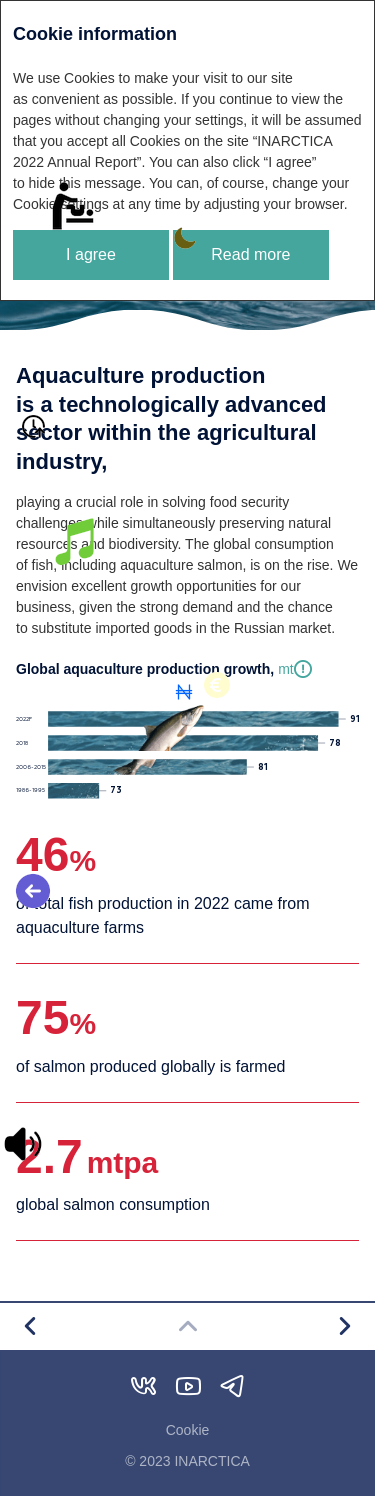  Describe the element at coordinates (184, 238) in the screenshot. I see `enable dark mode` at that location.